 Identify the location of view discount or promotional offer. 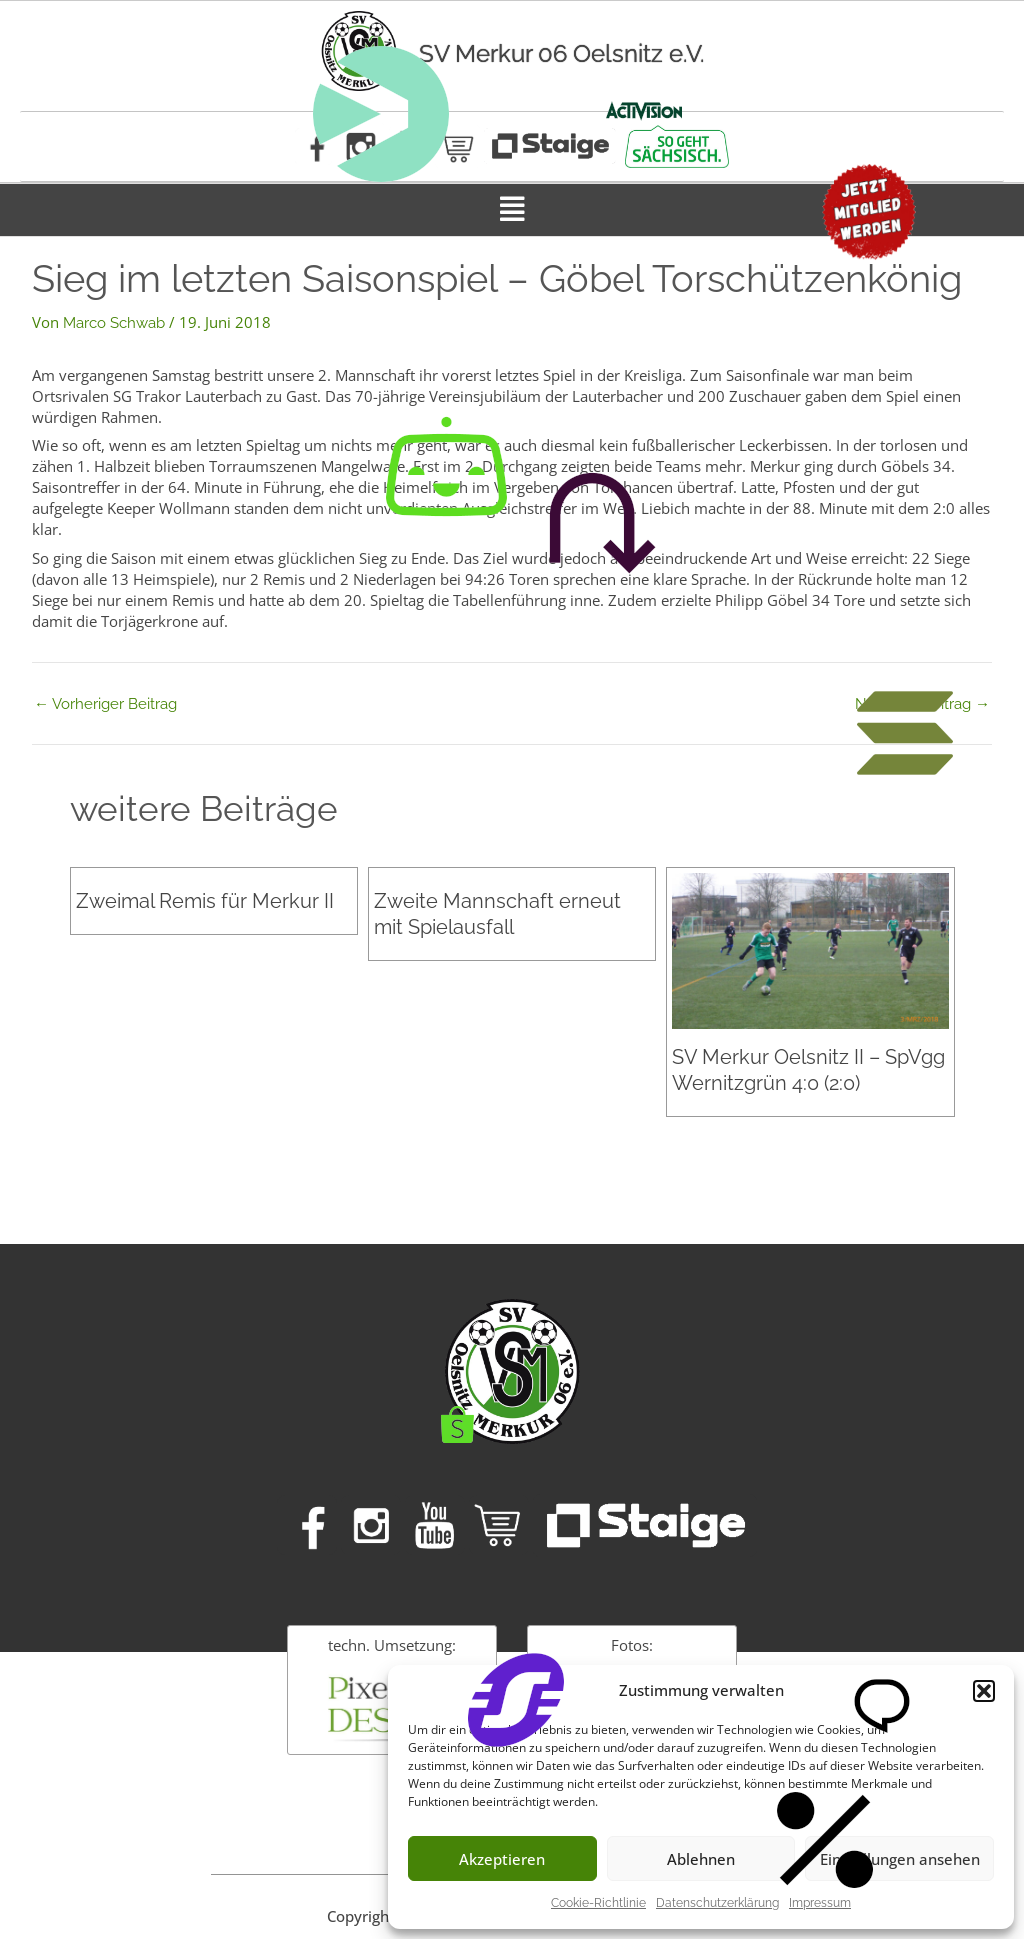
(825, 1840).